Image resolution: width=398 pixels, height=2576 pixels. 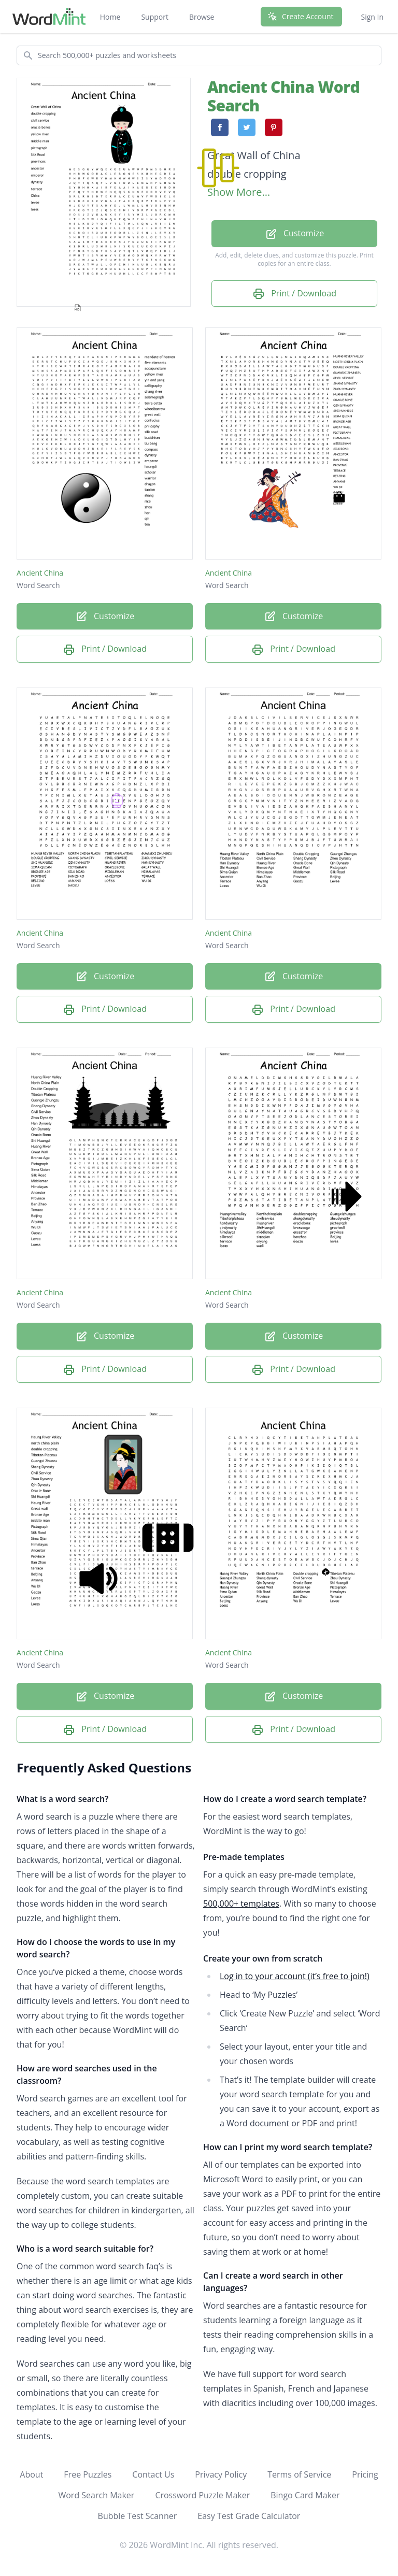 What do you see at coordinates (78, 308) in the screenshot?
I see `open a markdown file` at bounding box center [78, 308].